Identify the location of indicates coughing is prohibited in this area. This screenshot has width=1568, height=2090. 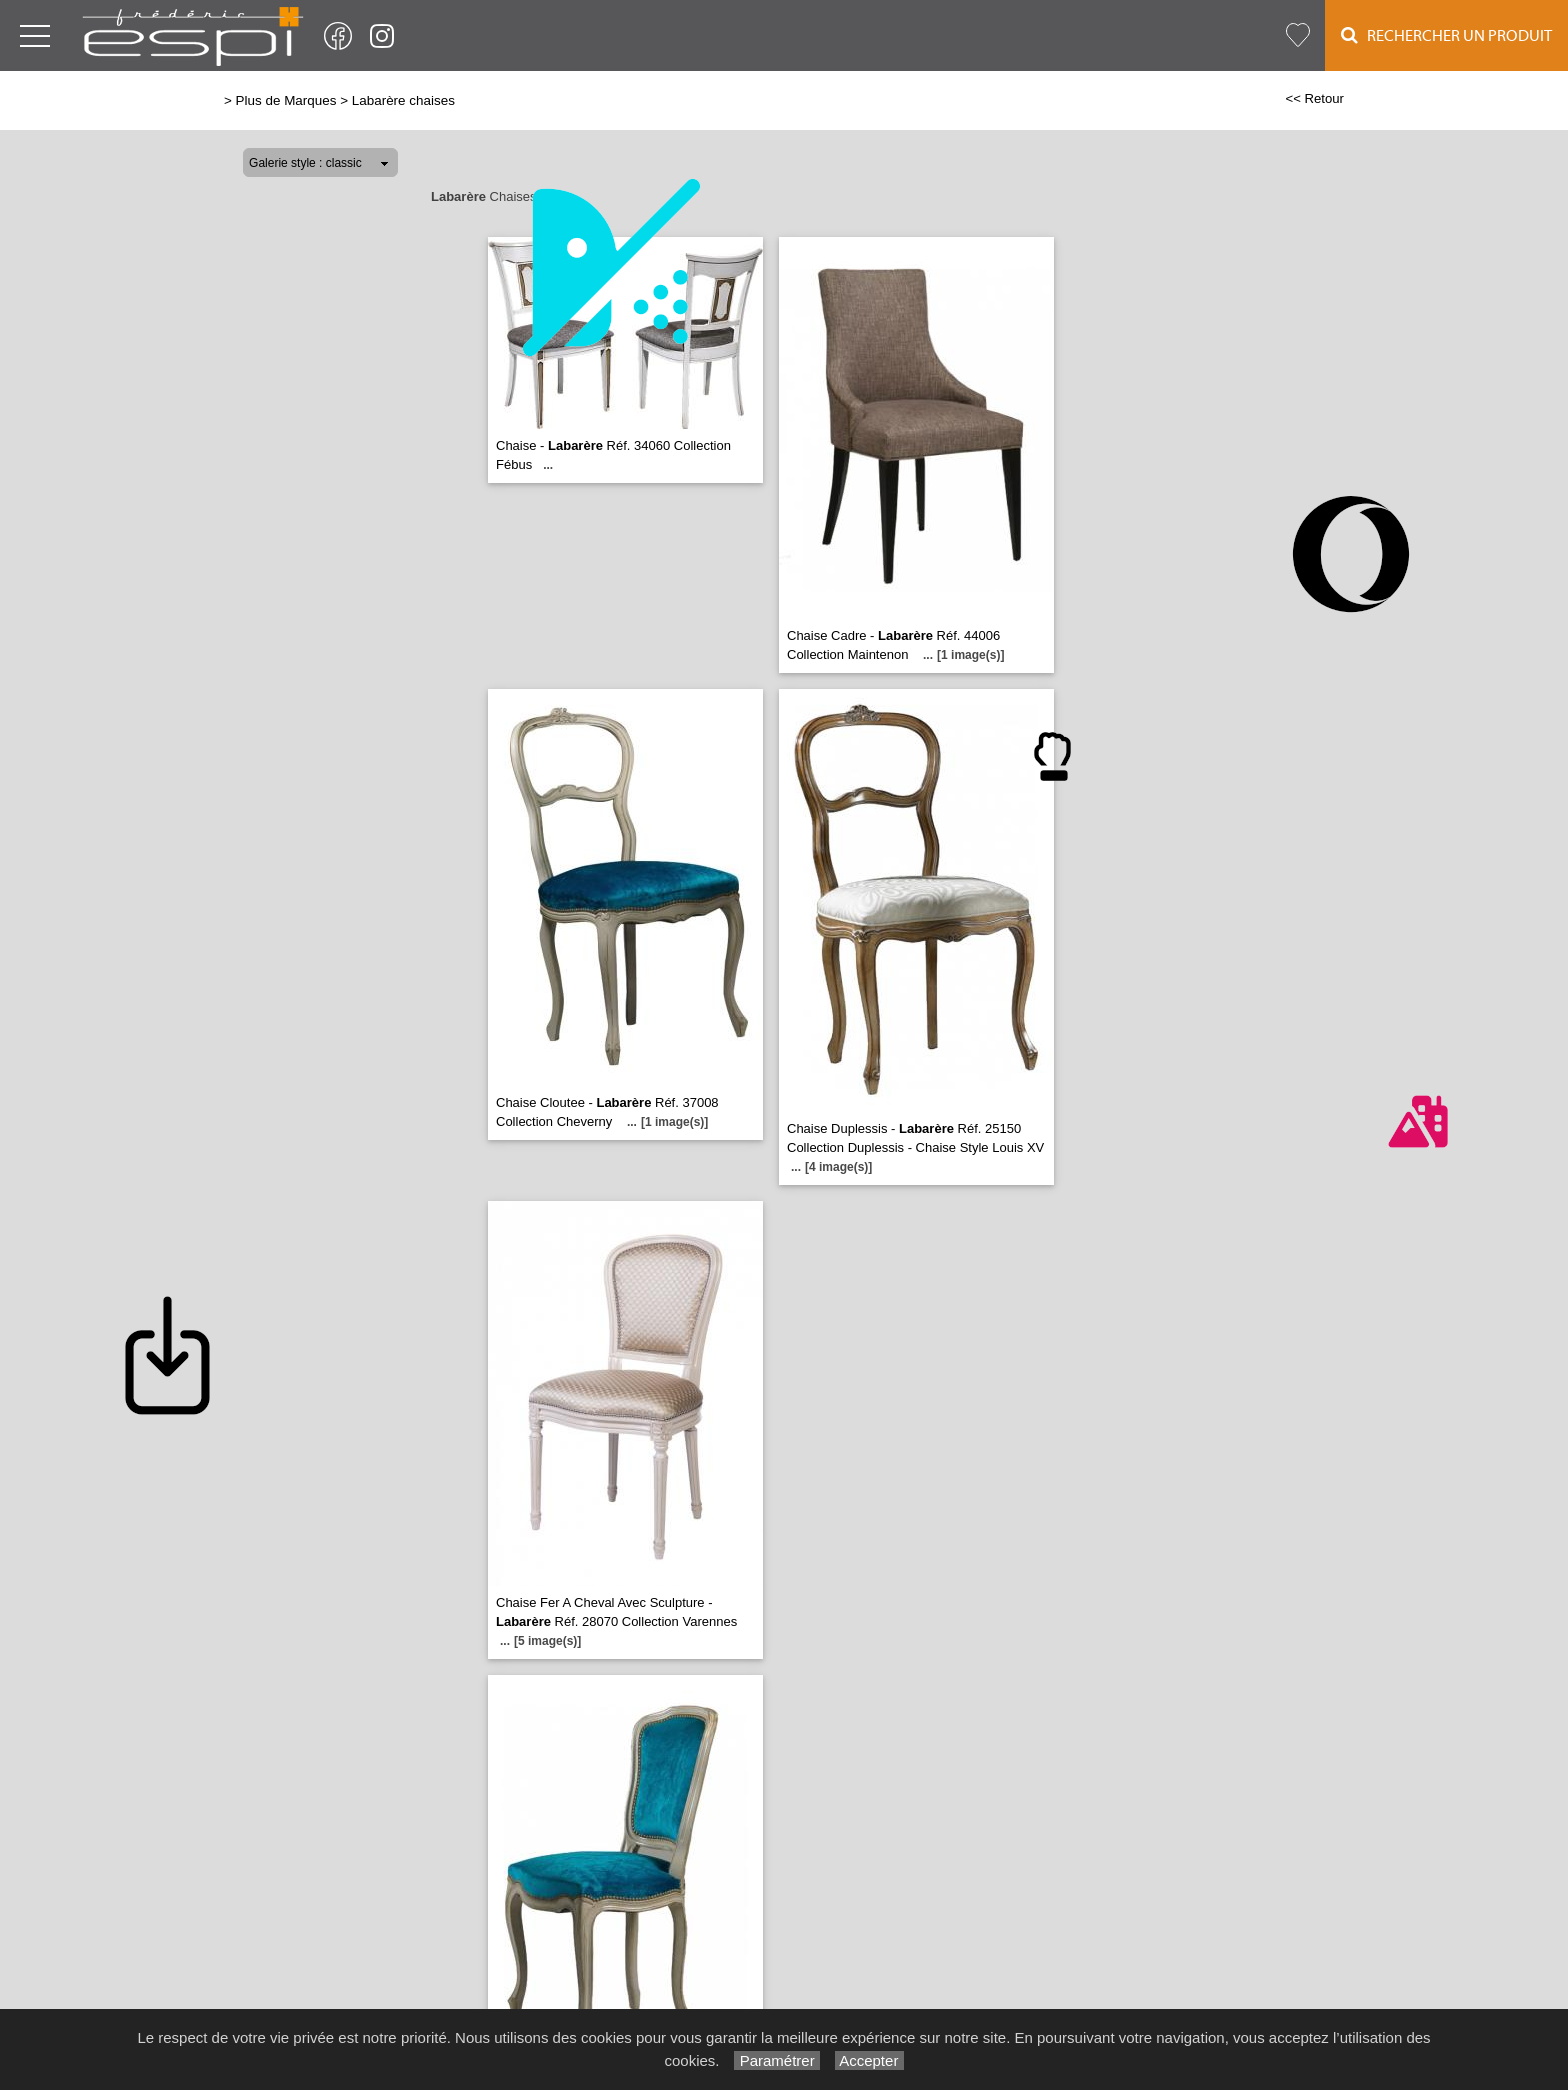
(611, 267).